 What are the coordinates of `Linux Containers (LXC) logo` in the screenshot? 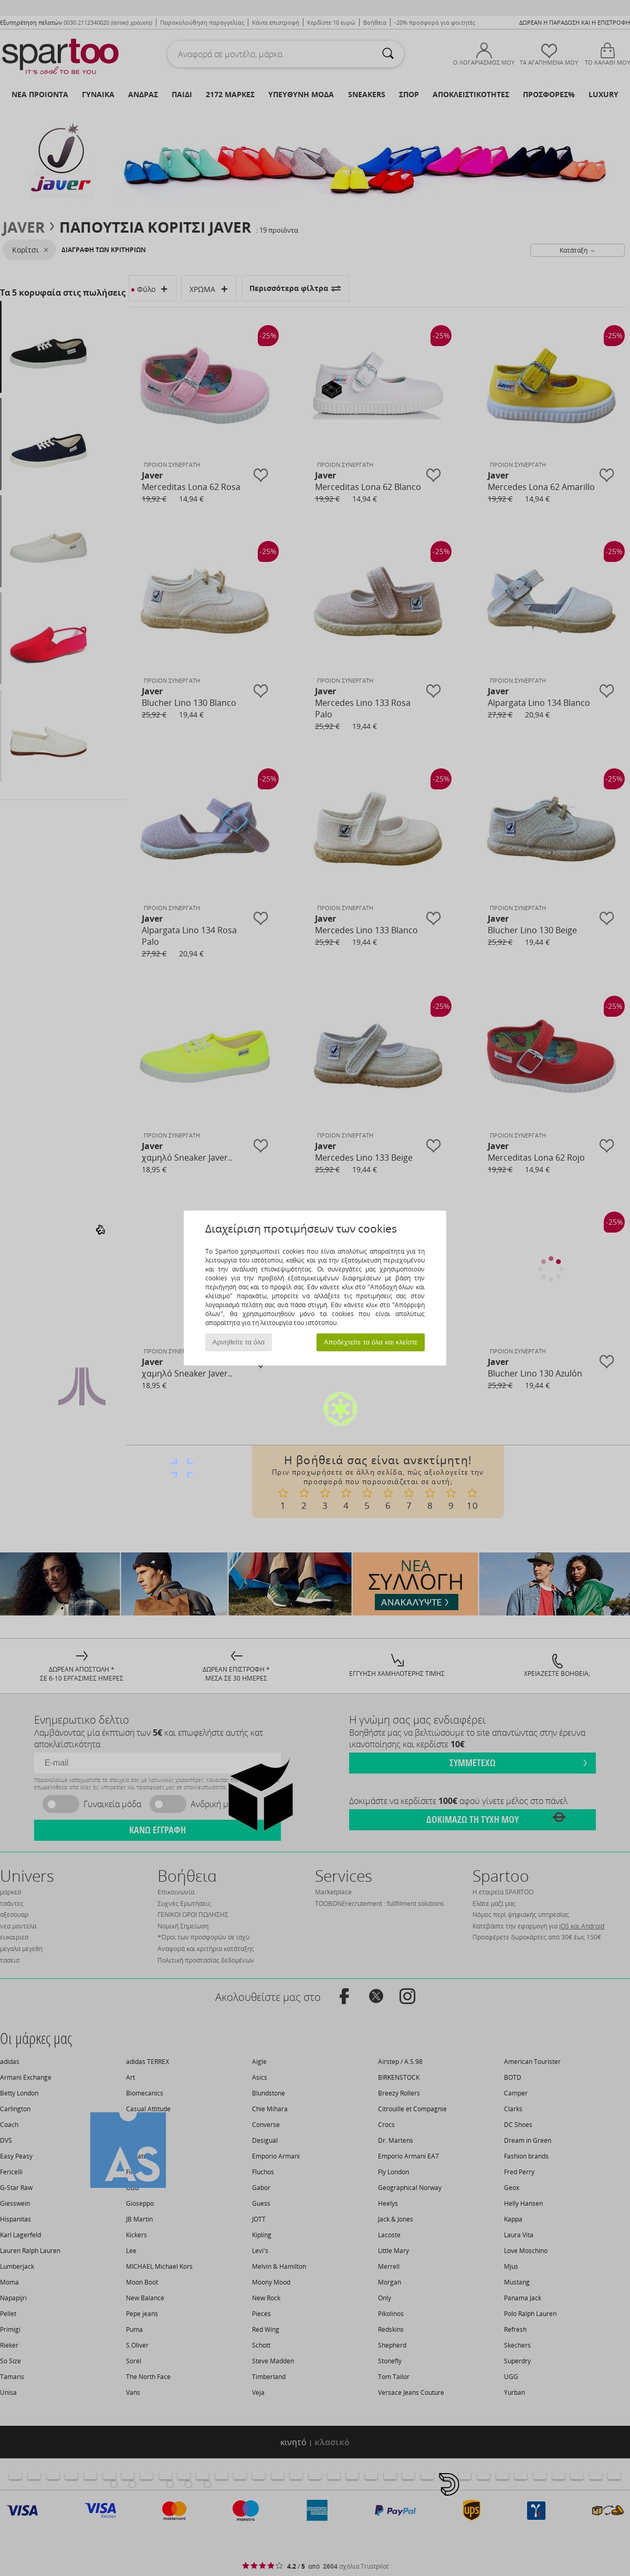 It's located at (332, 390).